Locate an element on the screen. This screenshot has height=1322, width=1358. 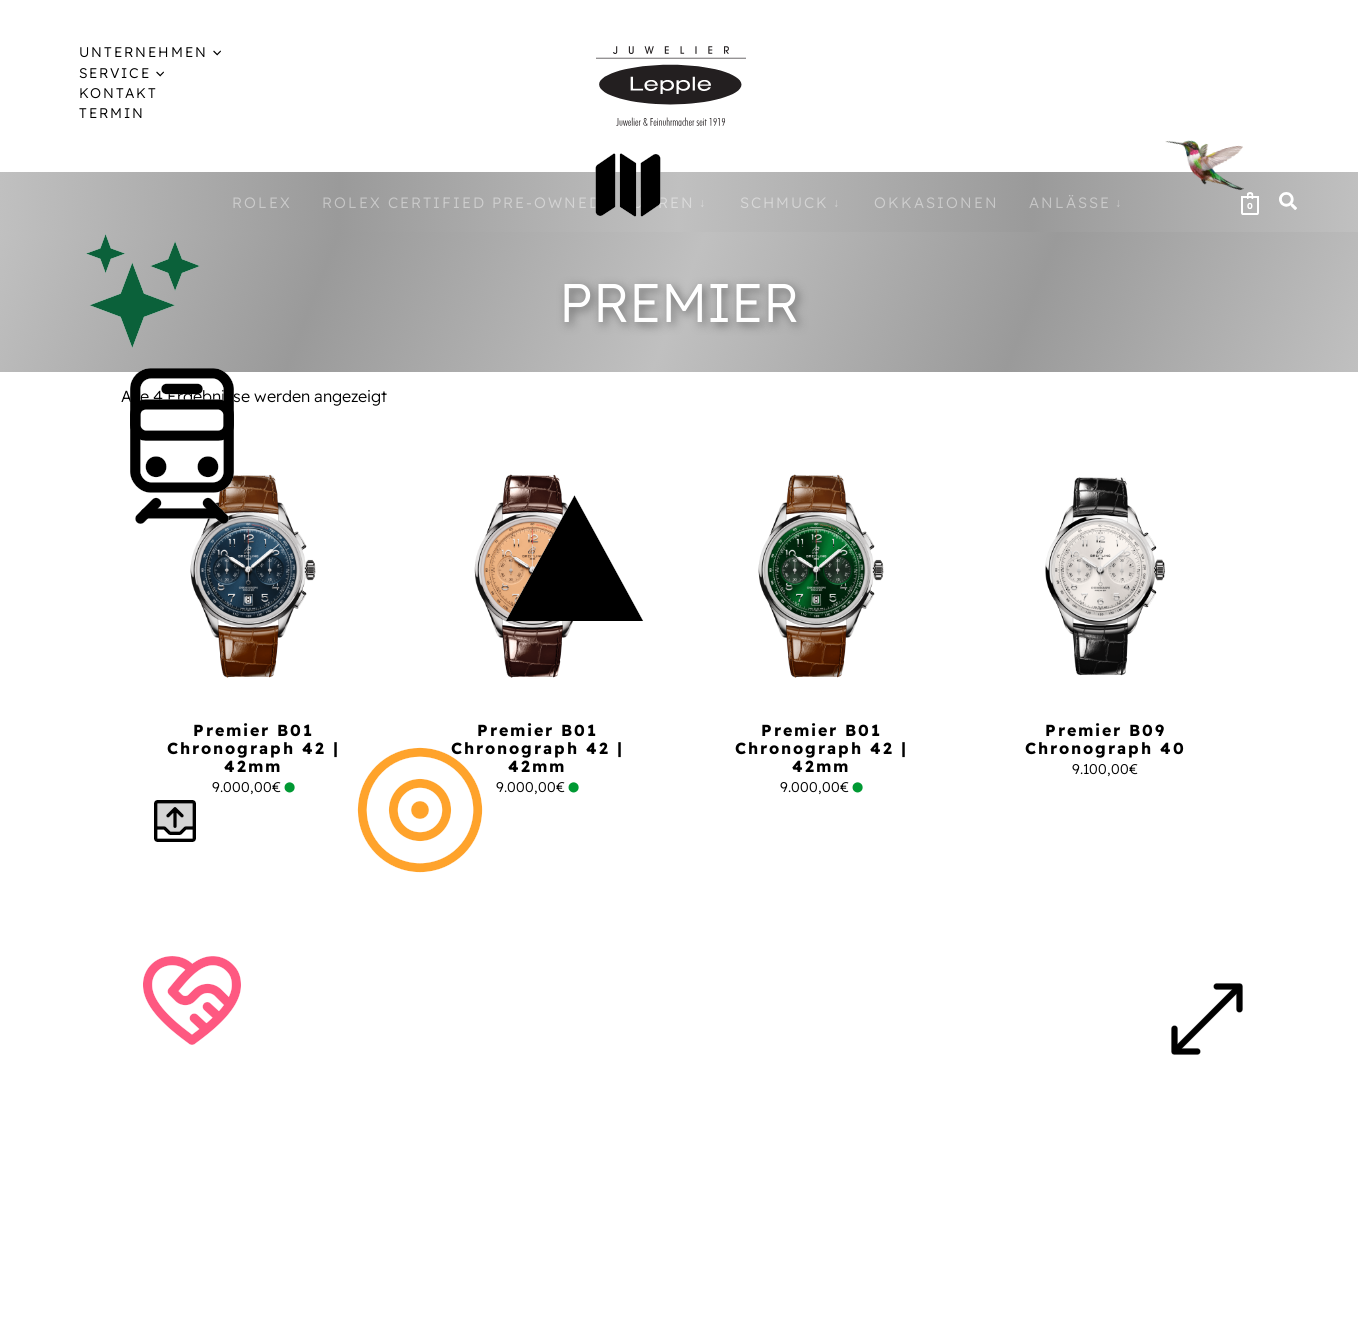
view community code of conduct is located at coordinates (192, 999).